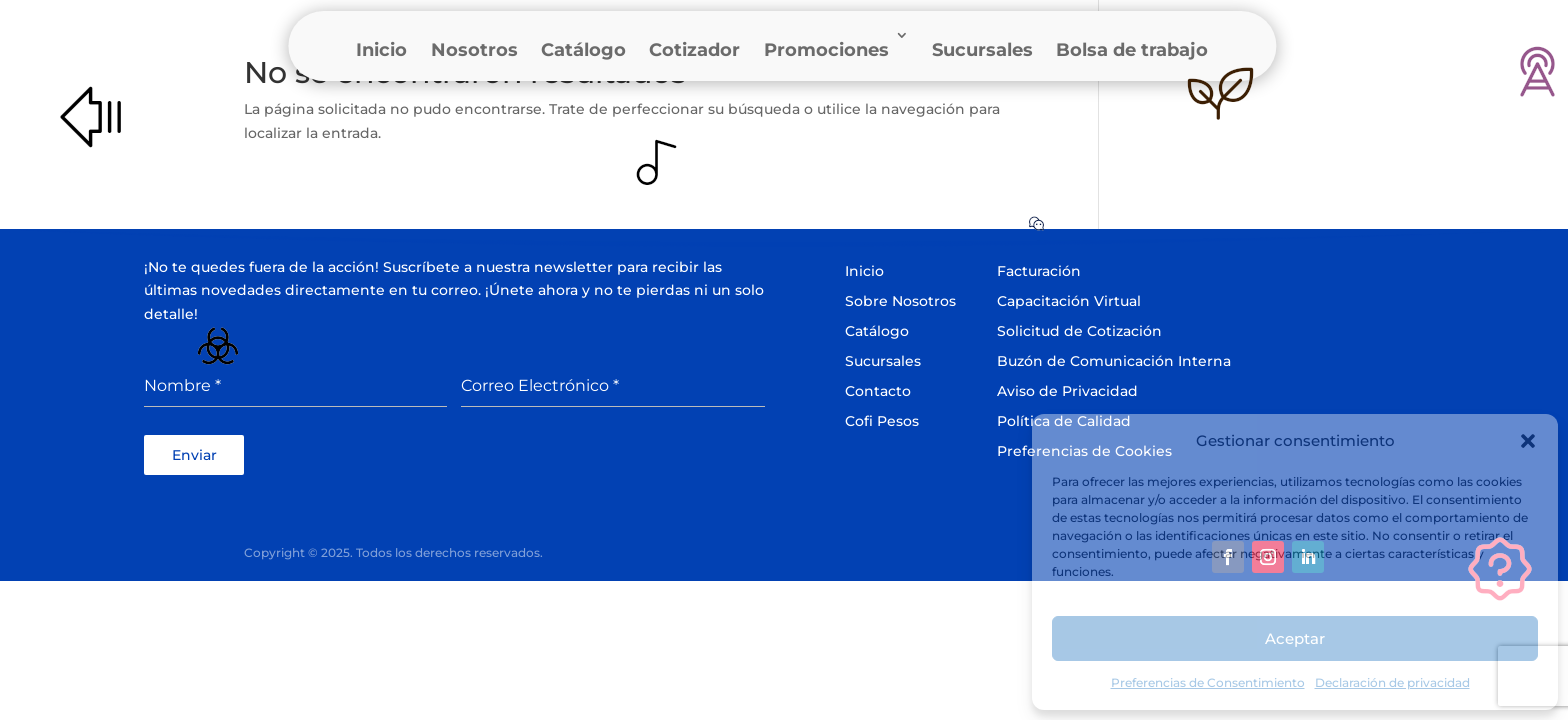 The height and width of the screenshot is (720, 1568). I want to click on indicates hazardous or dangerous content, so click(218, 347).